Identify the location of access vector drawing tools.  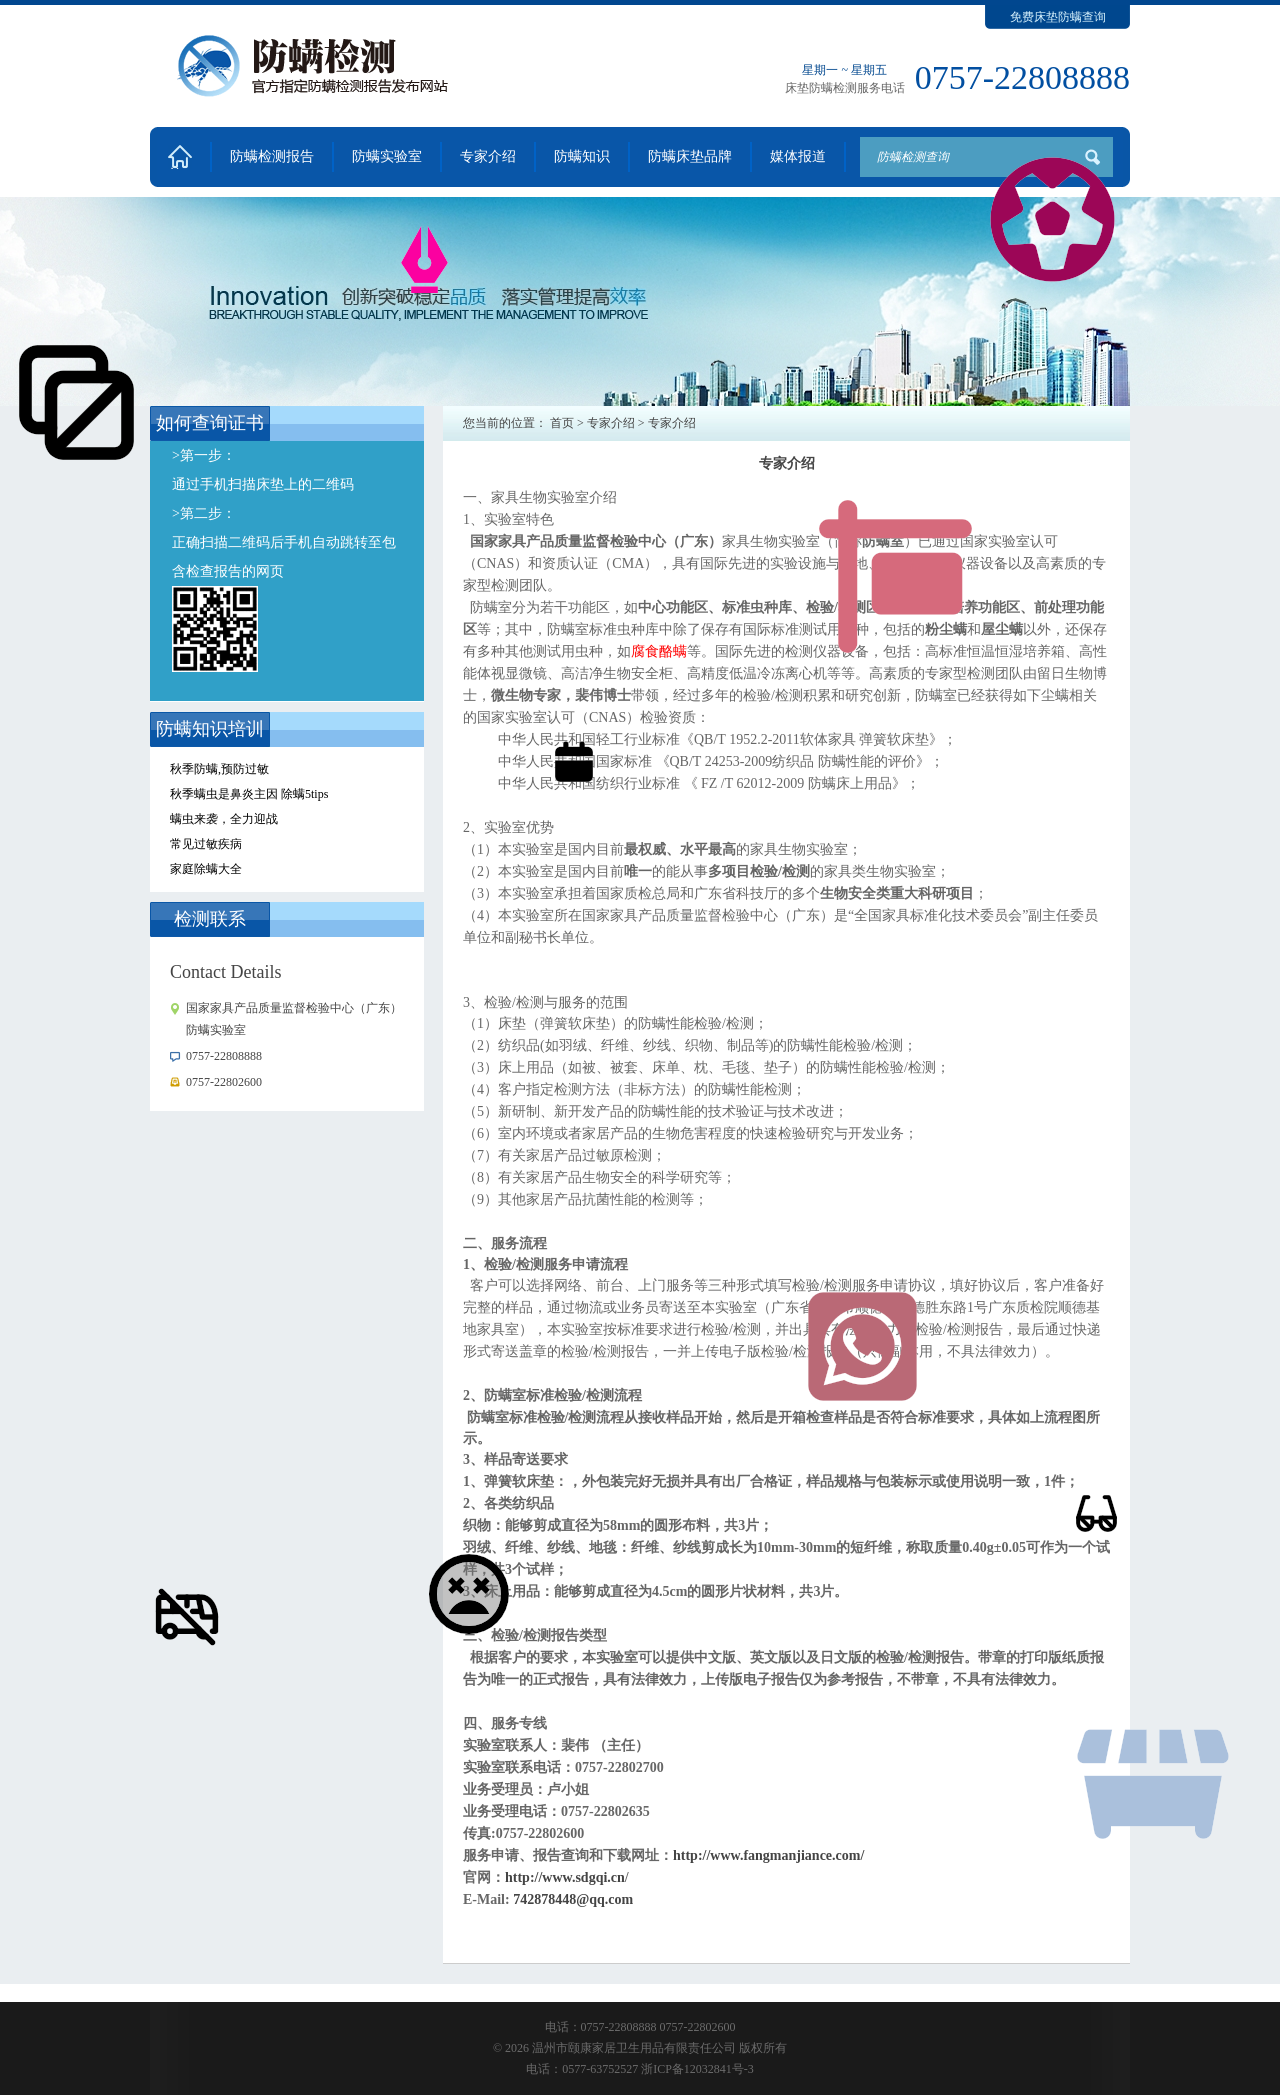
(424, 259).